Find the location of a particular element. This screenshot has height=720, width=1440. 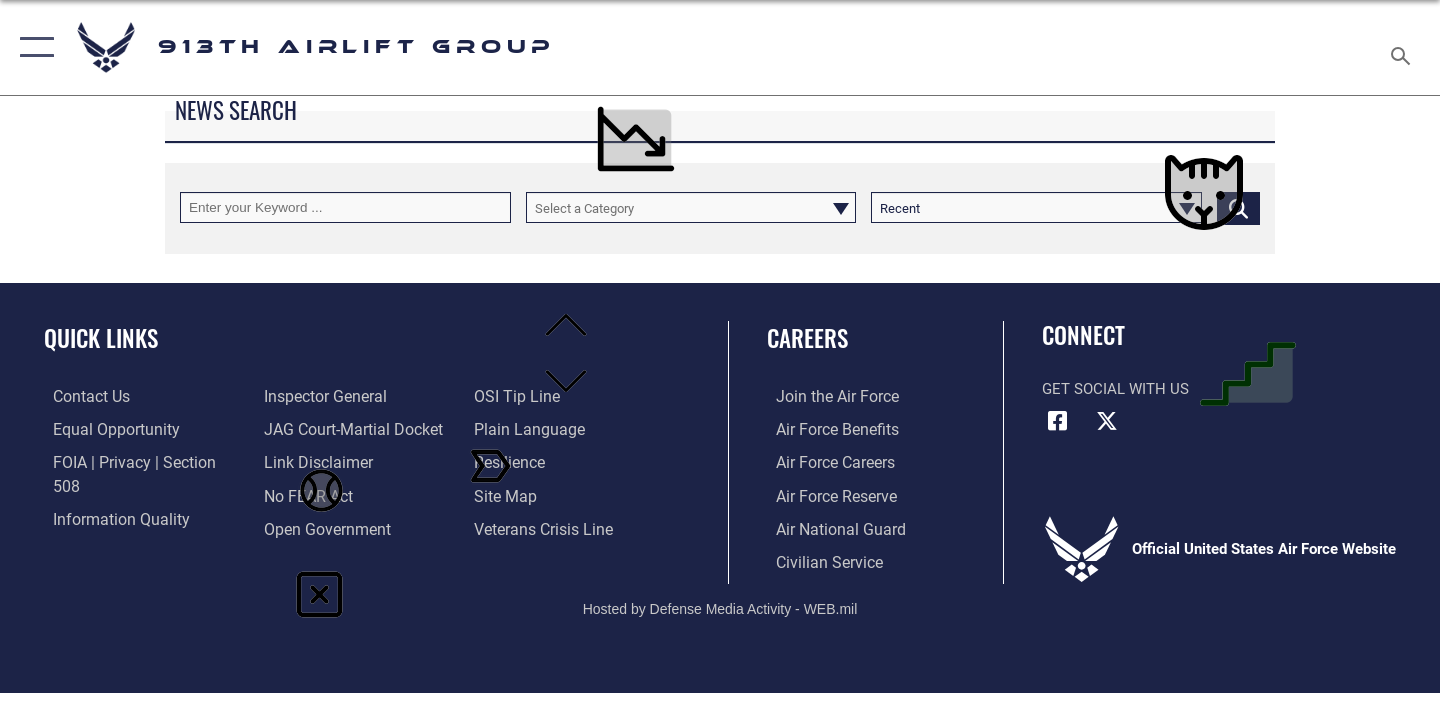

access baseball scores and updates is located at coordinates (321, 490).